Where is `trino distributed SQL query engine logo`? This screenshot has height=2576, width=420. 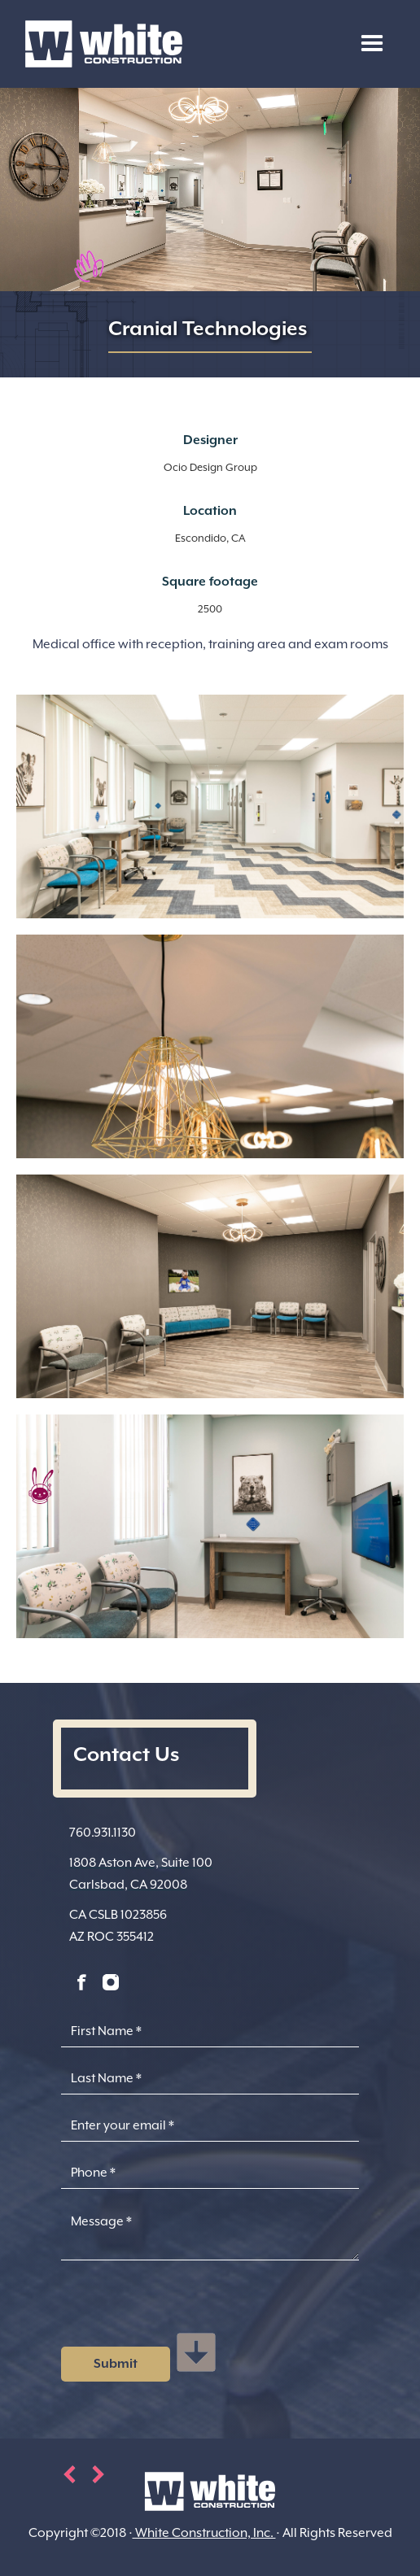
trino distributed SQL query engine logo is located at coordinates (41, 1485).